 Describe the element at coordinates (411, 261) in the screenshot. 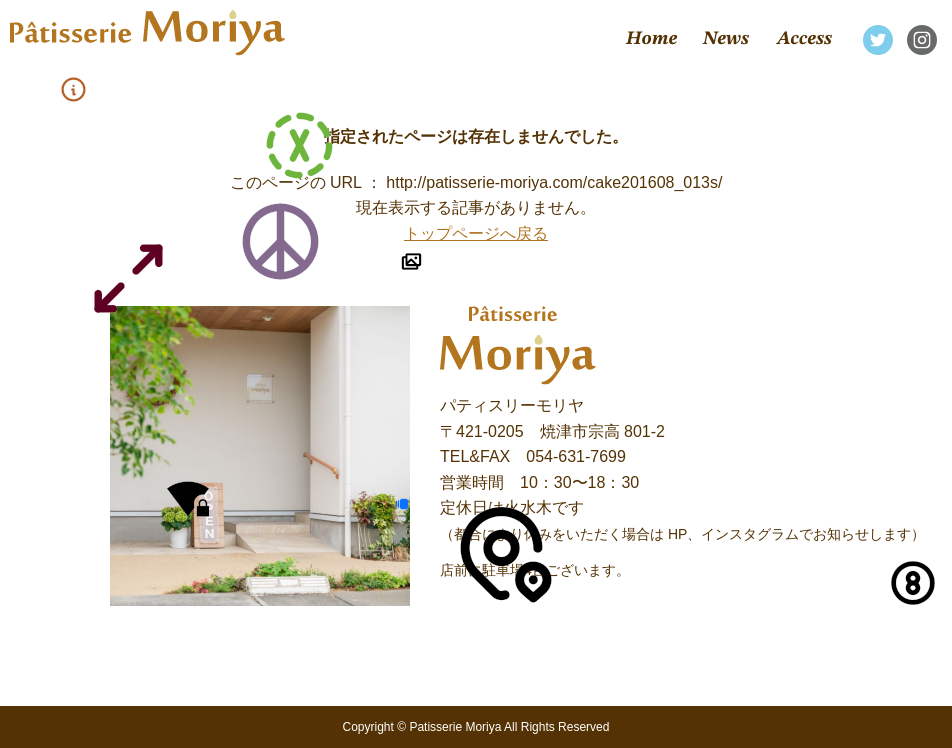

I see `view photo gallery` at that location.